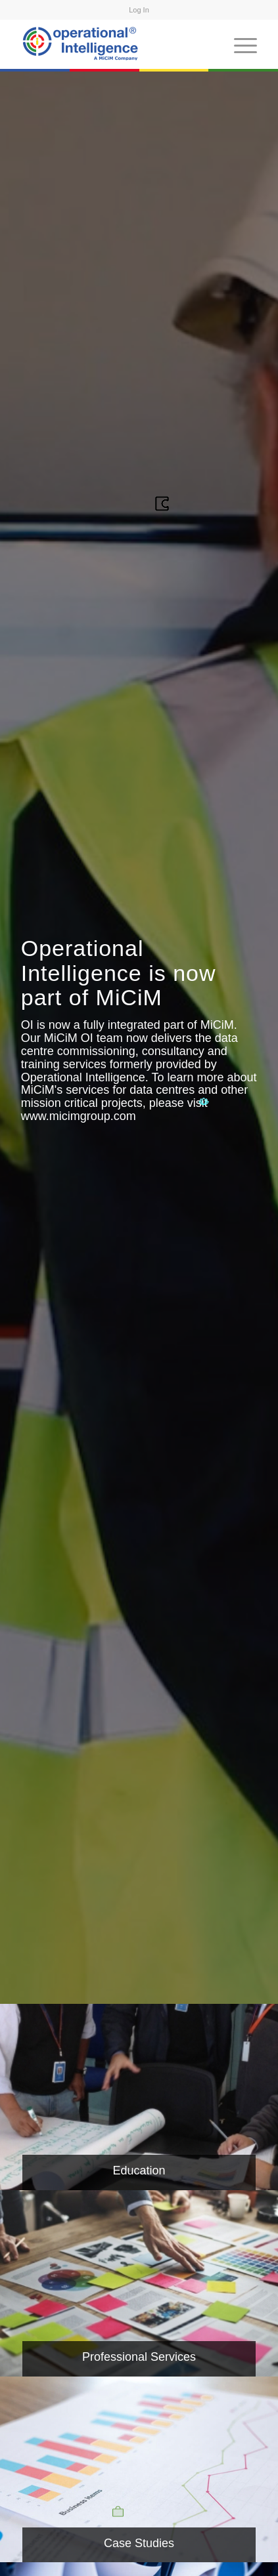  What do you see at coordinates (162, 503) in the screenshot?
I see `open coda app` at bounding box center [162, 503].